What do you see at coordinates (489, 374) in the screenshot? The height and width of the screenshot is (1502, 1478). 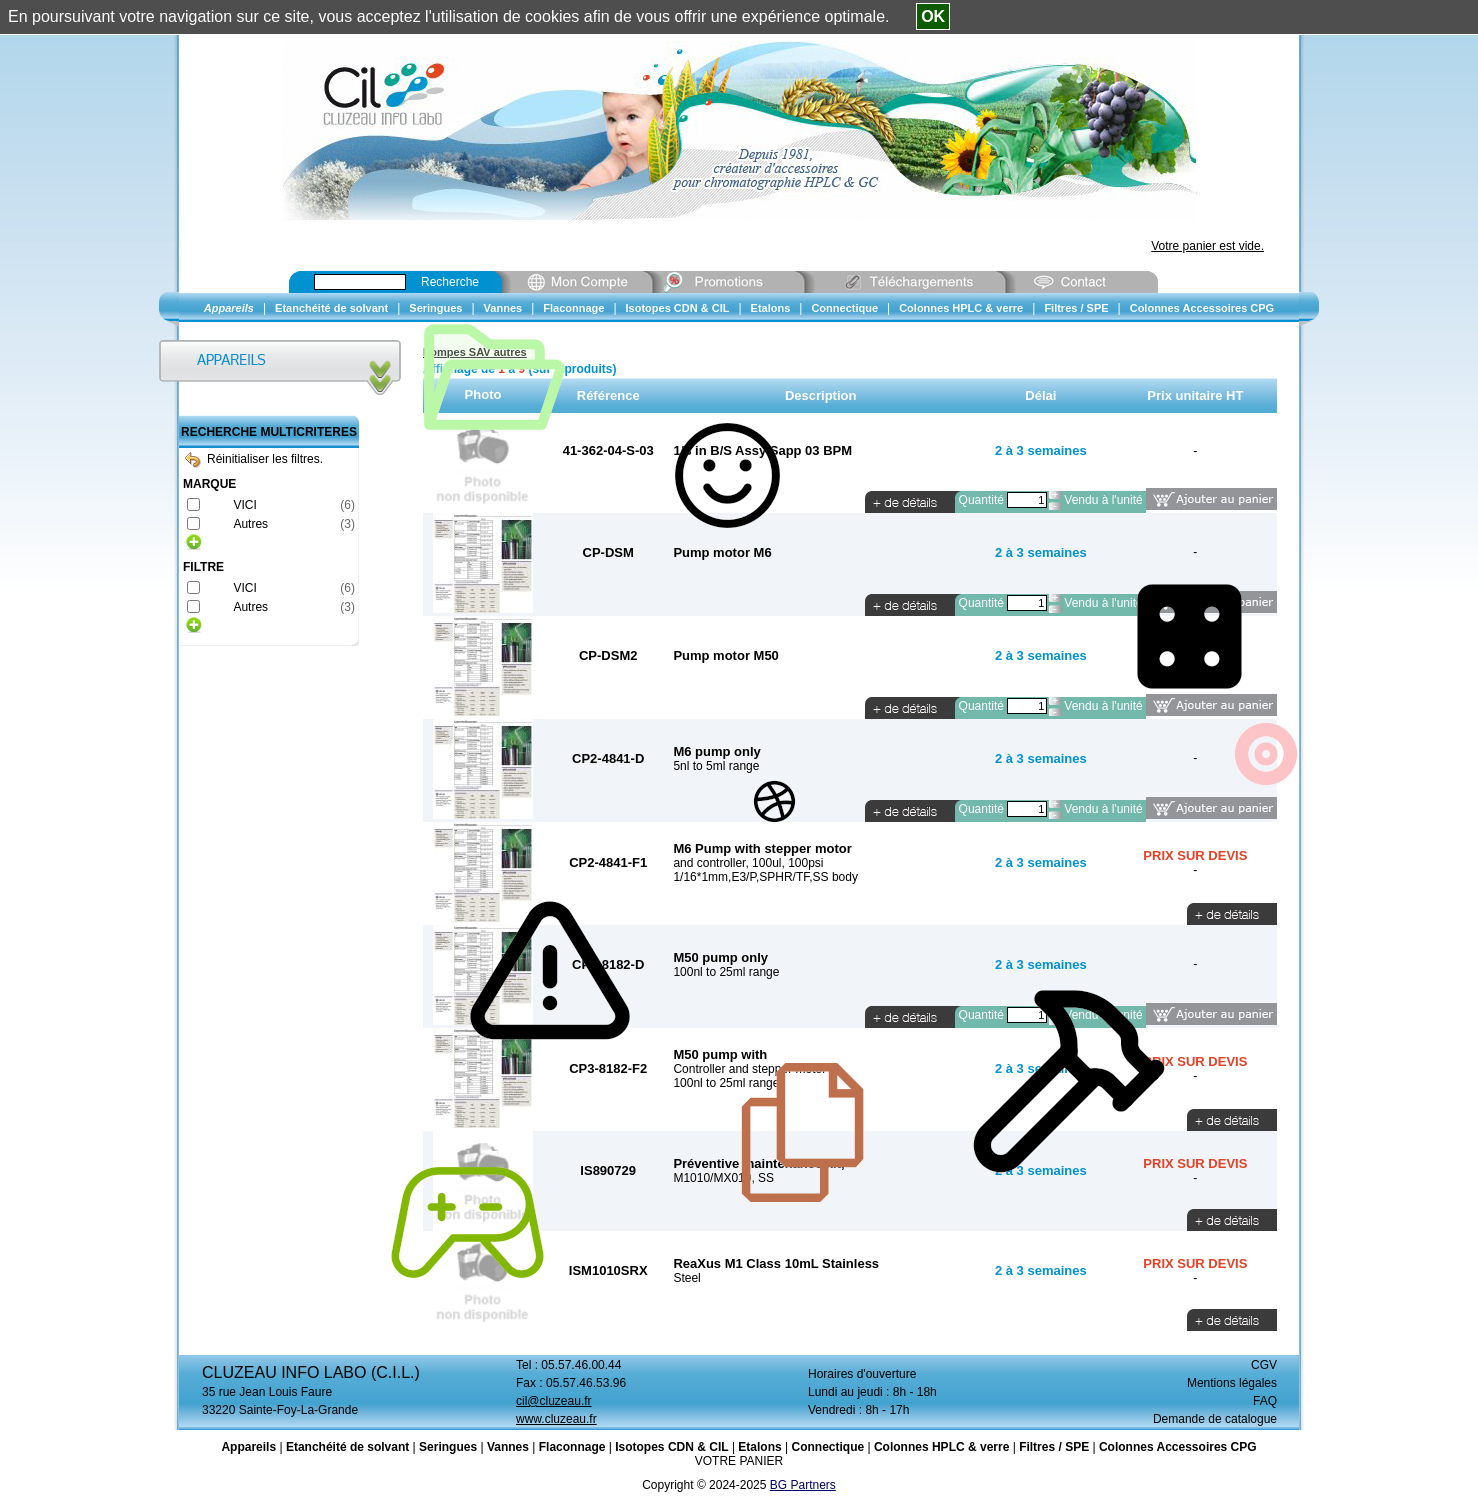 I see `access folder contents` at bounding box center [489, 374].